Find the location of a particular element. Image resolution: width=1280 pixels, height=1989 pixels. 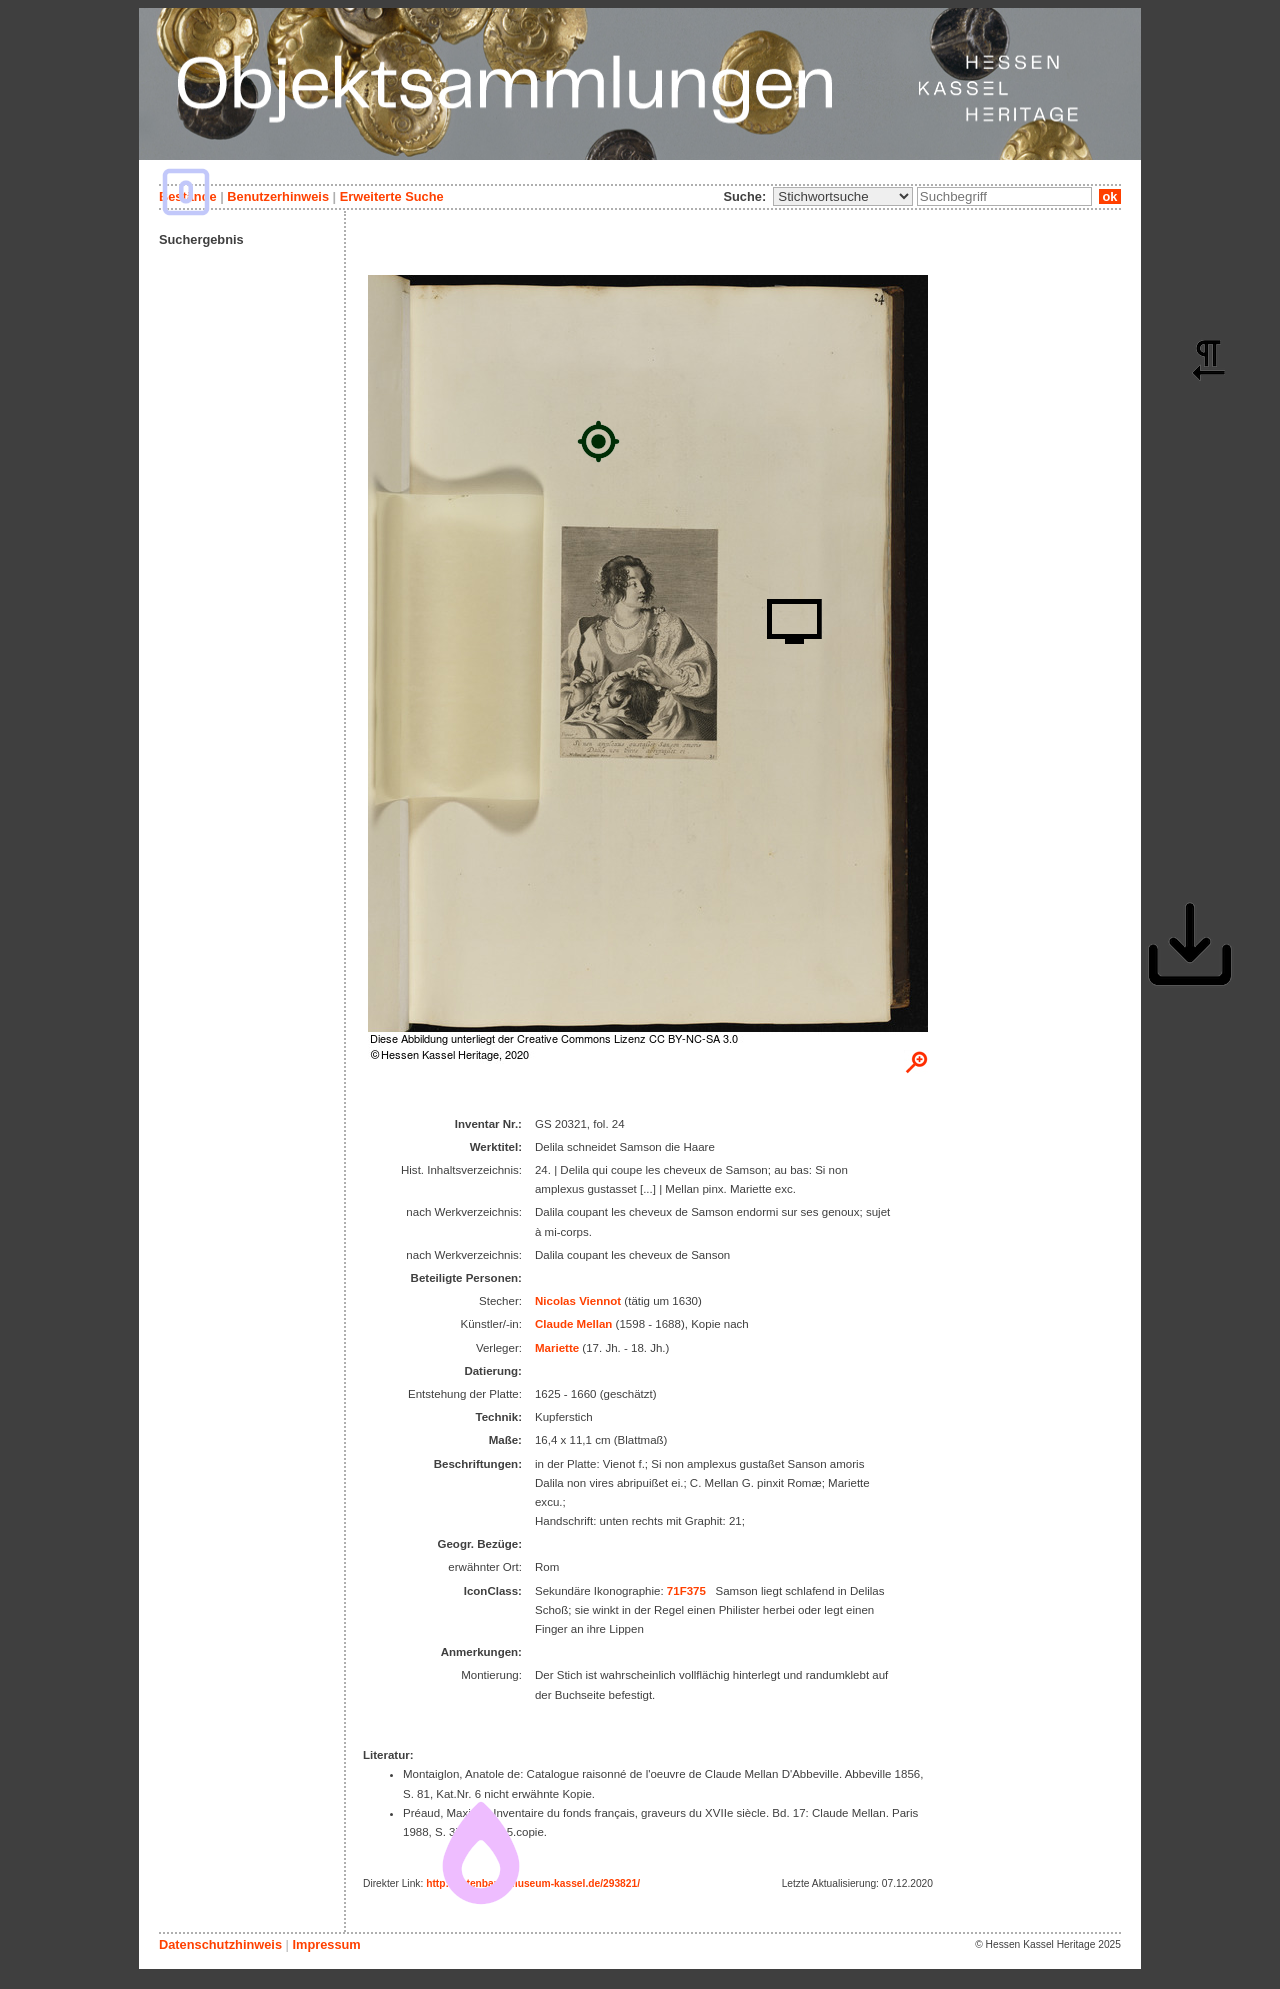

indicates trending or hot content is located at coordinates (481, 1853).